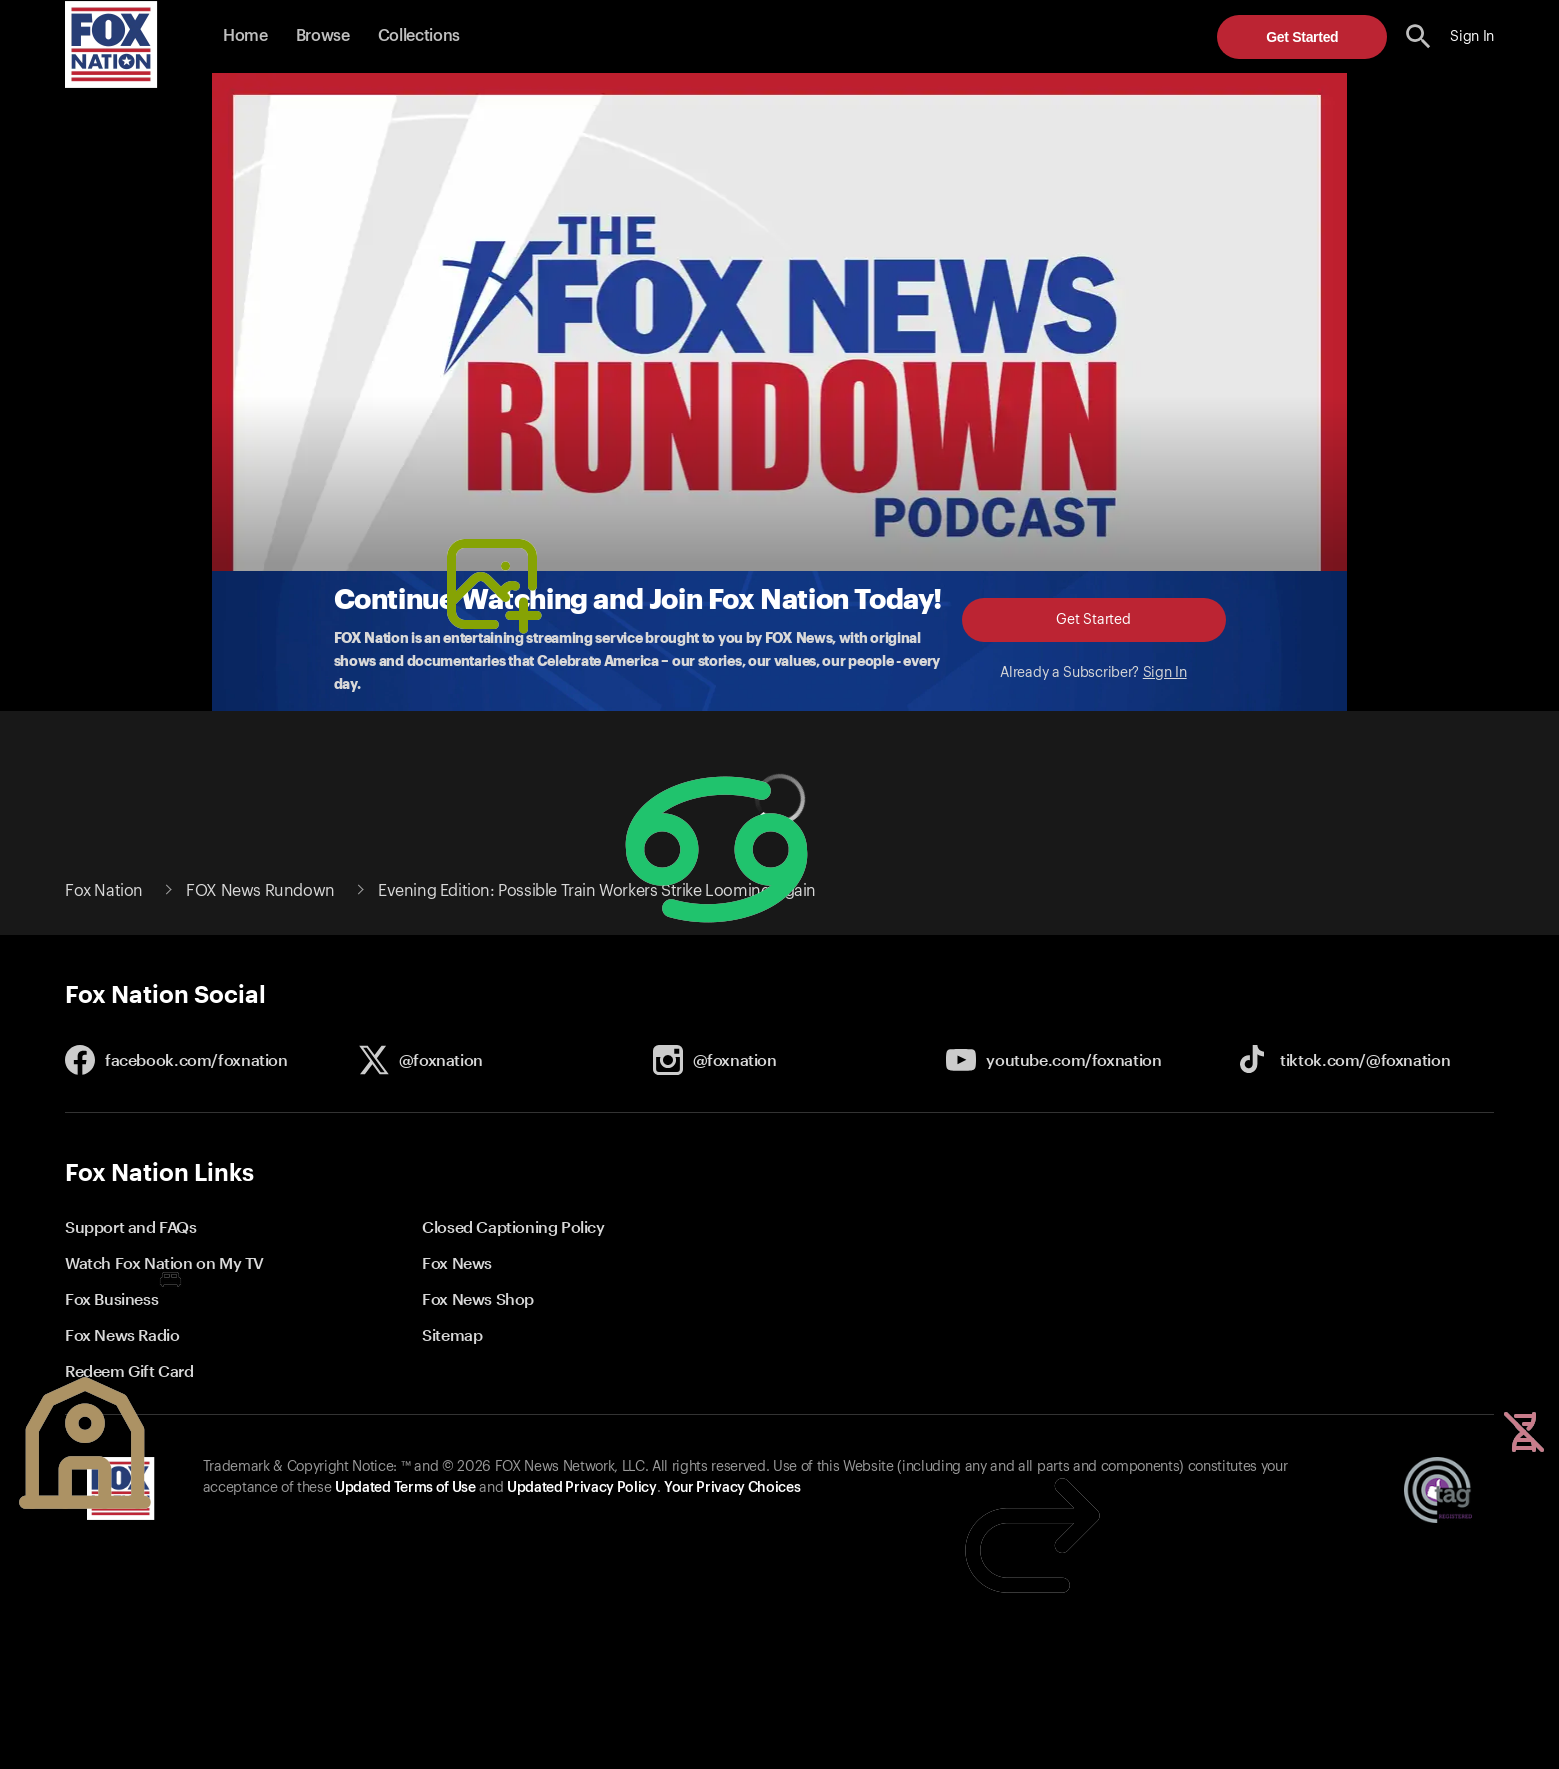 This screenshot has width=1559, height=1769. Describe the element at coordinates (170, 1279) in the screenshot. I see `view hotel room or accommodation options` at that location.